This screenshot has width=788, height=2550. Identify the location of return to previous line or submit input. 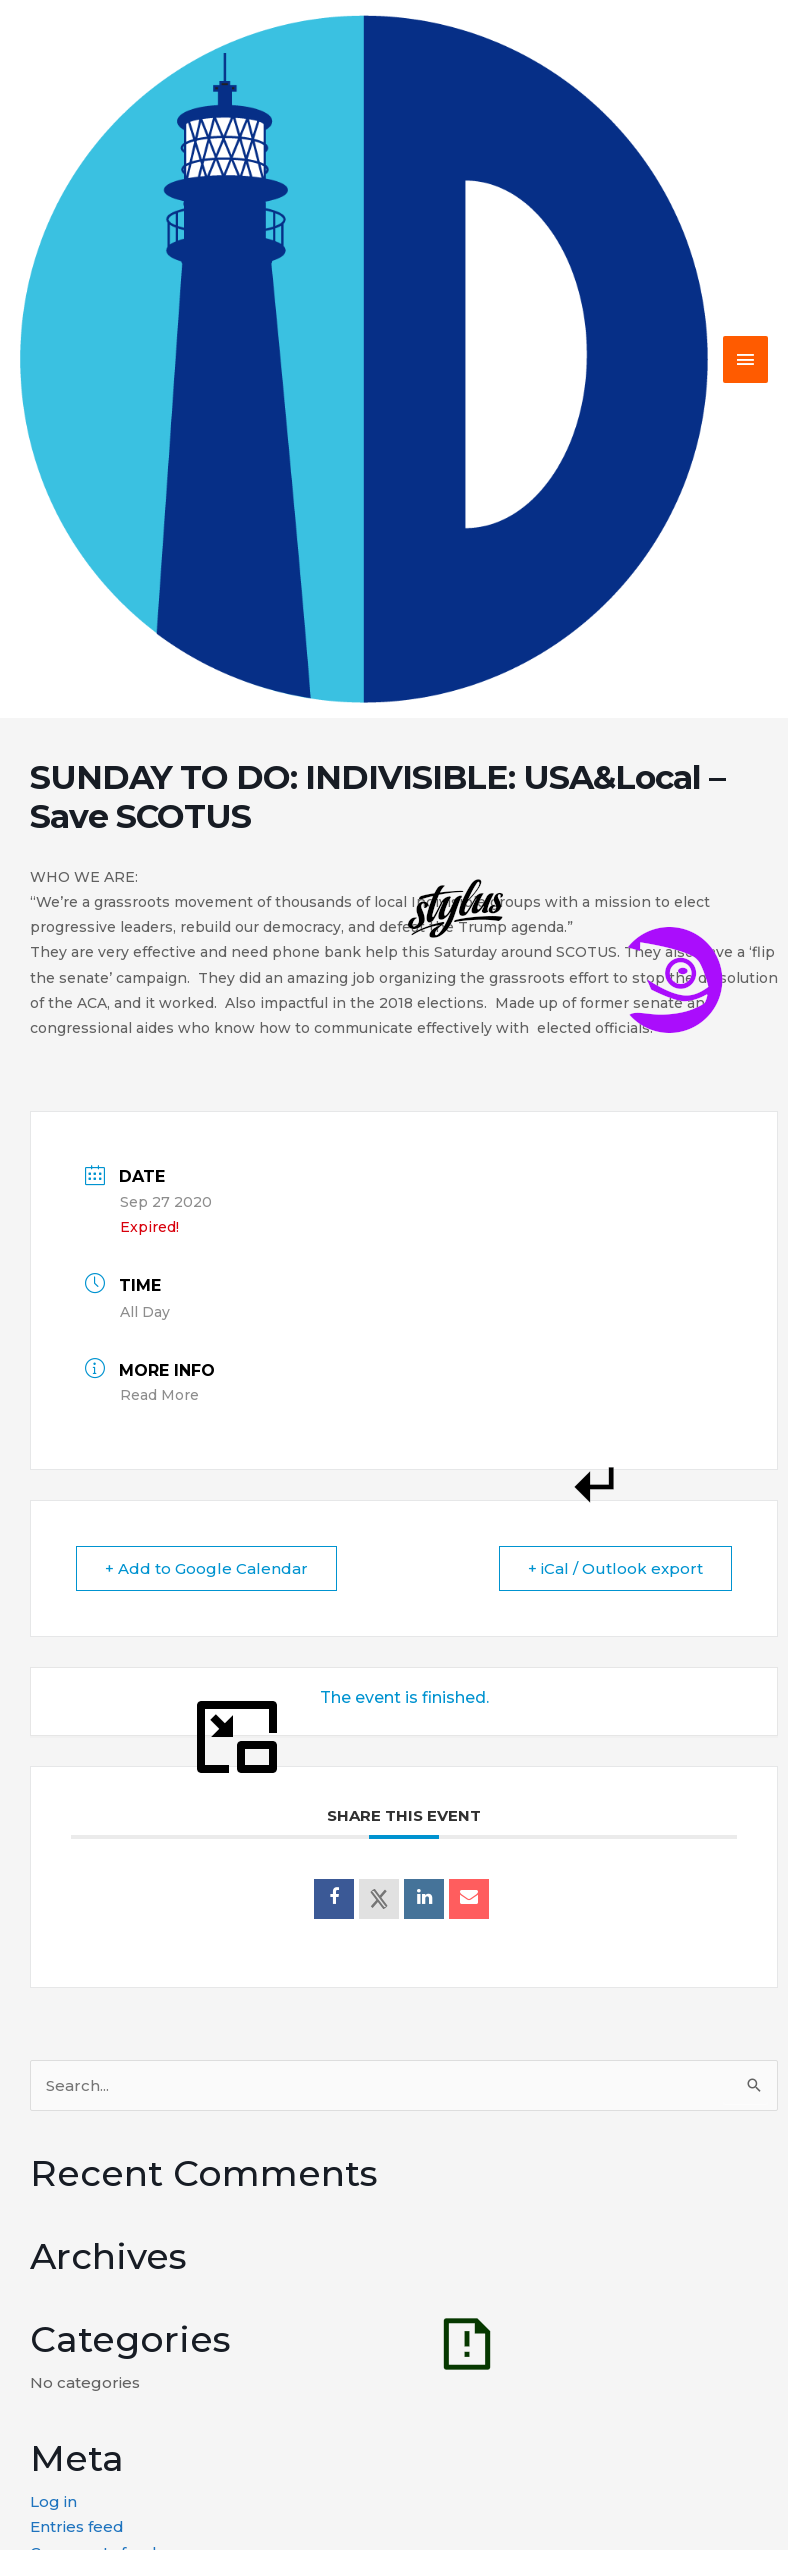
(596, 1484).